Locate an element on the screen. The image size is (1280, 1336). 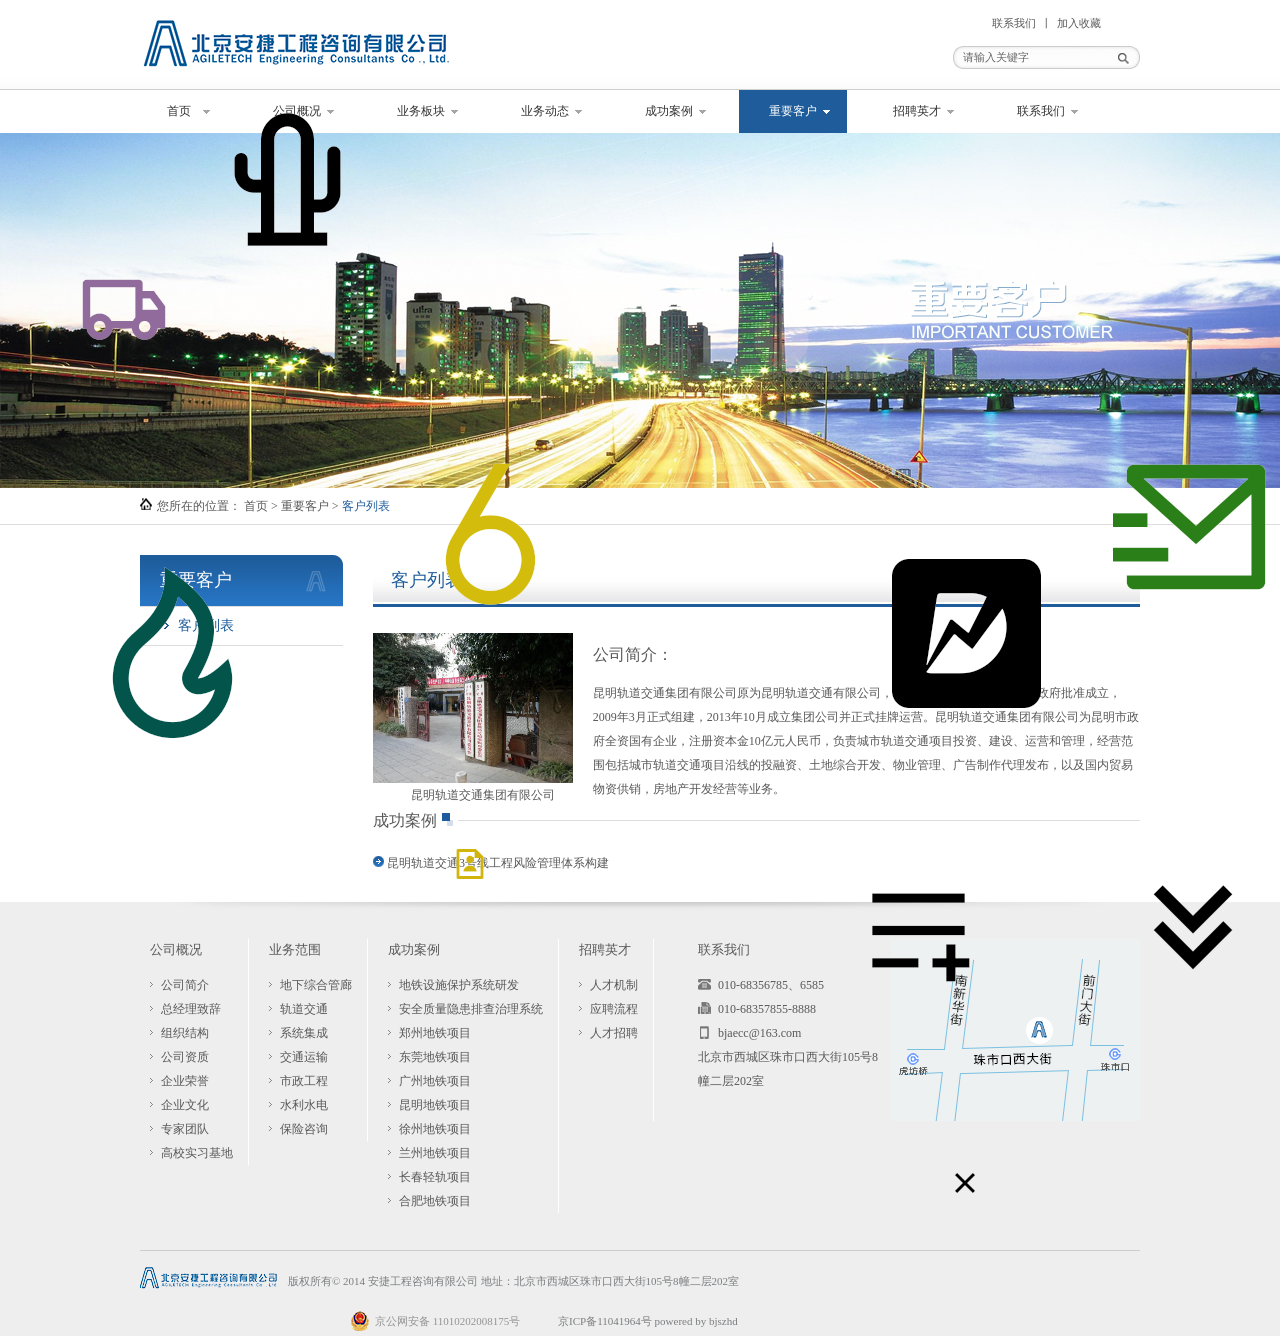
view user profile document is located at coordinates (470, 864).